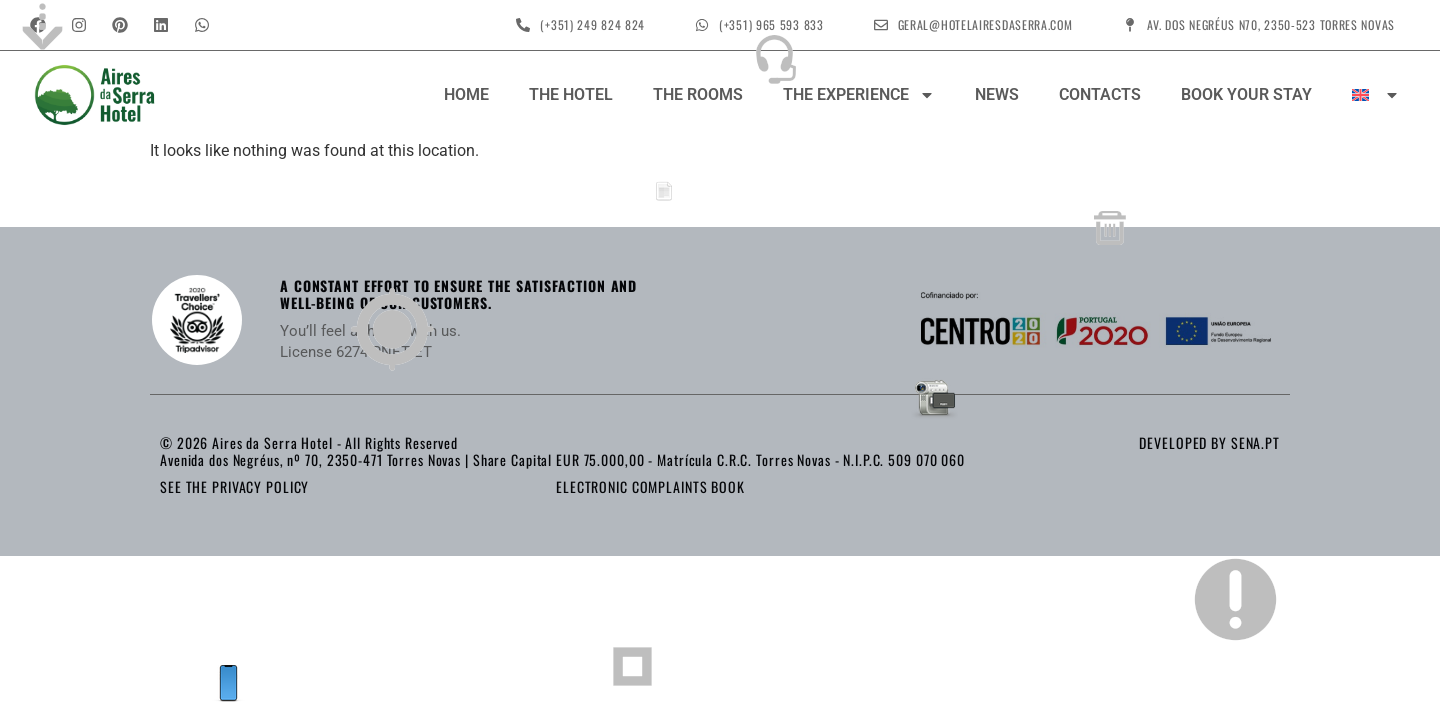  Describe the element at coordinates (664, 191) in the screenshot. I see `open a text document` at that location.